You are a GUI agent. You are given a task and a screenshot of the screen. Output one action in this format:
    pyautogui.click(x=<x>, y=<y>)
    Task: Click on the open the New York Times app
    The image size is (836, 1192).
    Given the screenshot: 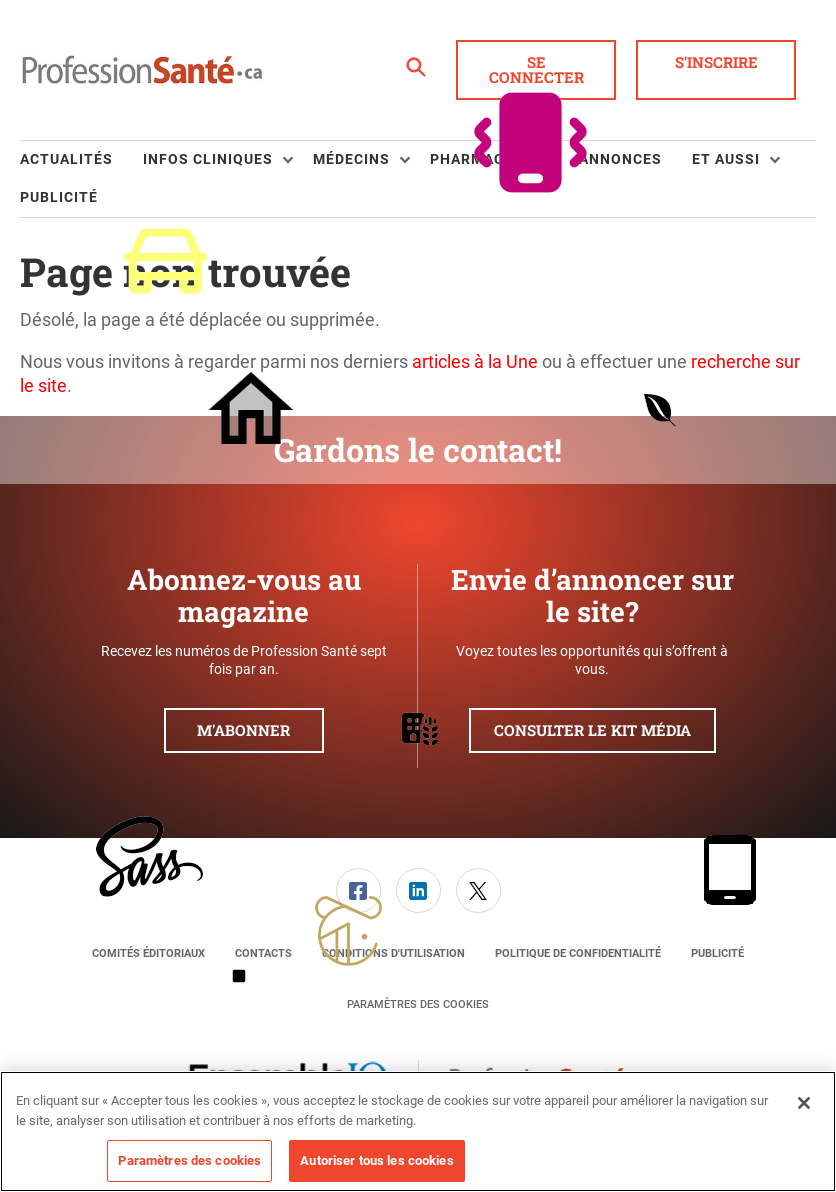 What is the action you would take?
    pyautogui.click(x=348, y=929)
    